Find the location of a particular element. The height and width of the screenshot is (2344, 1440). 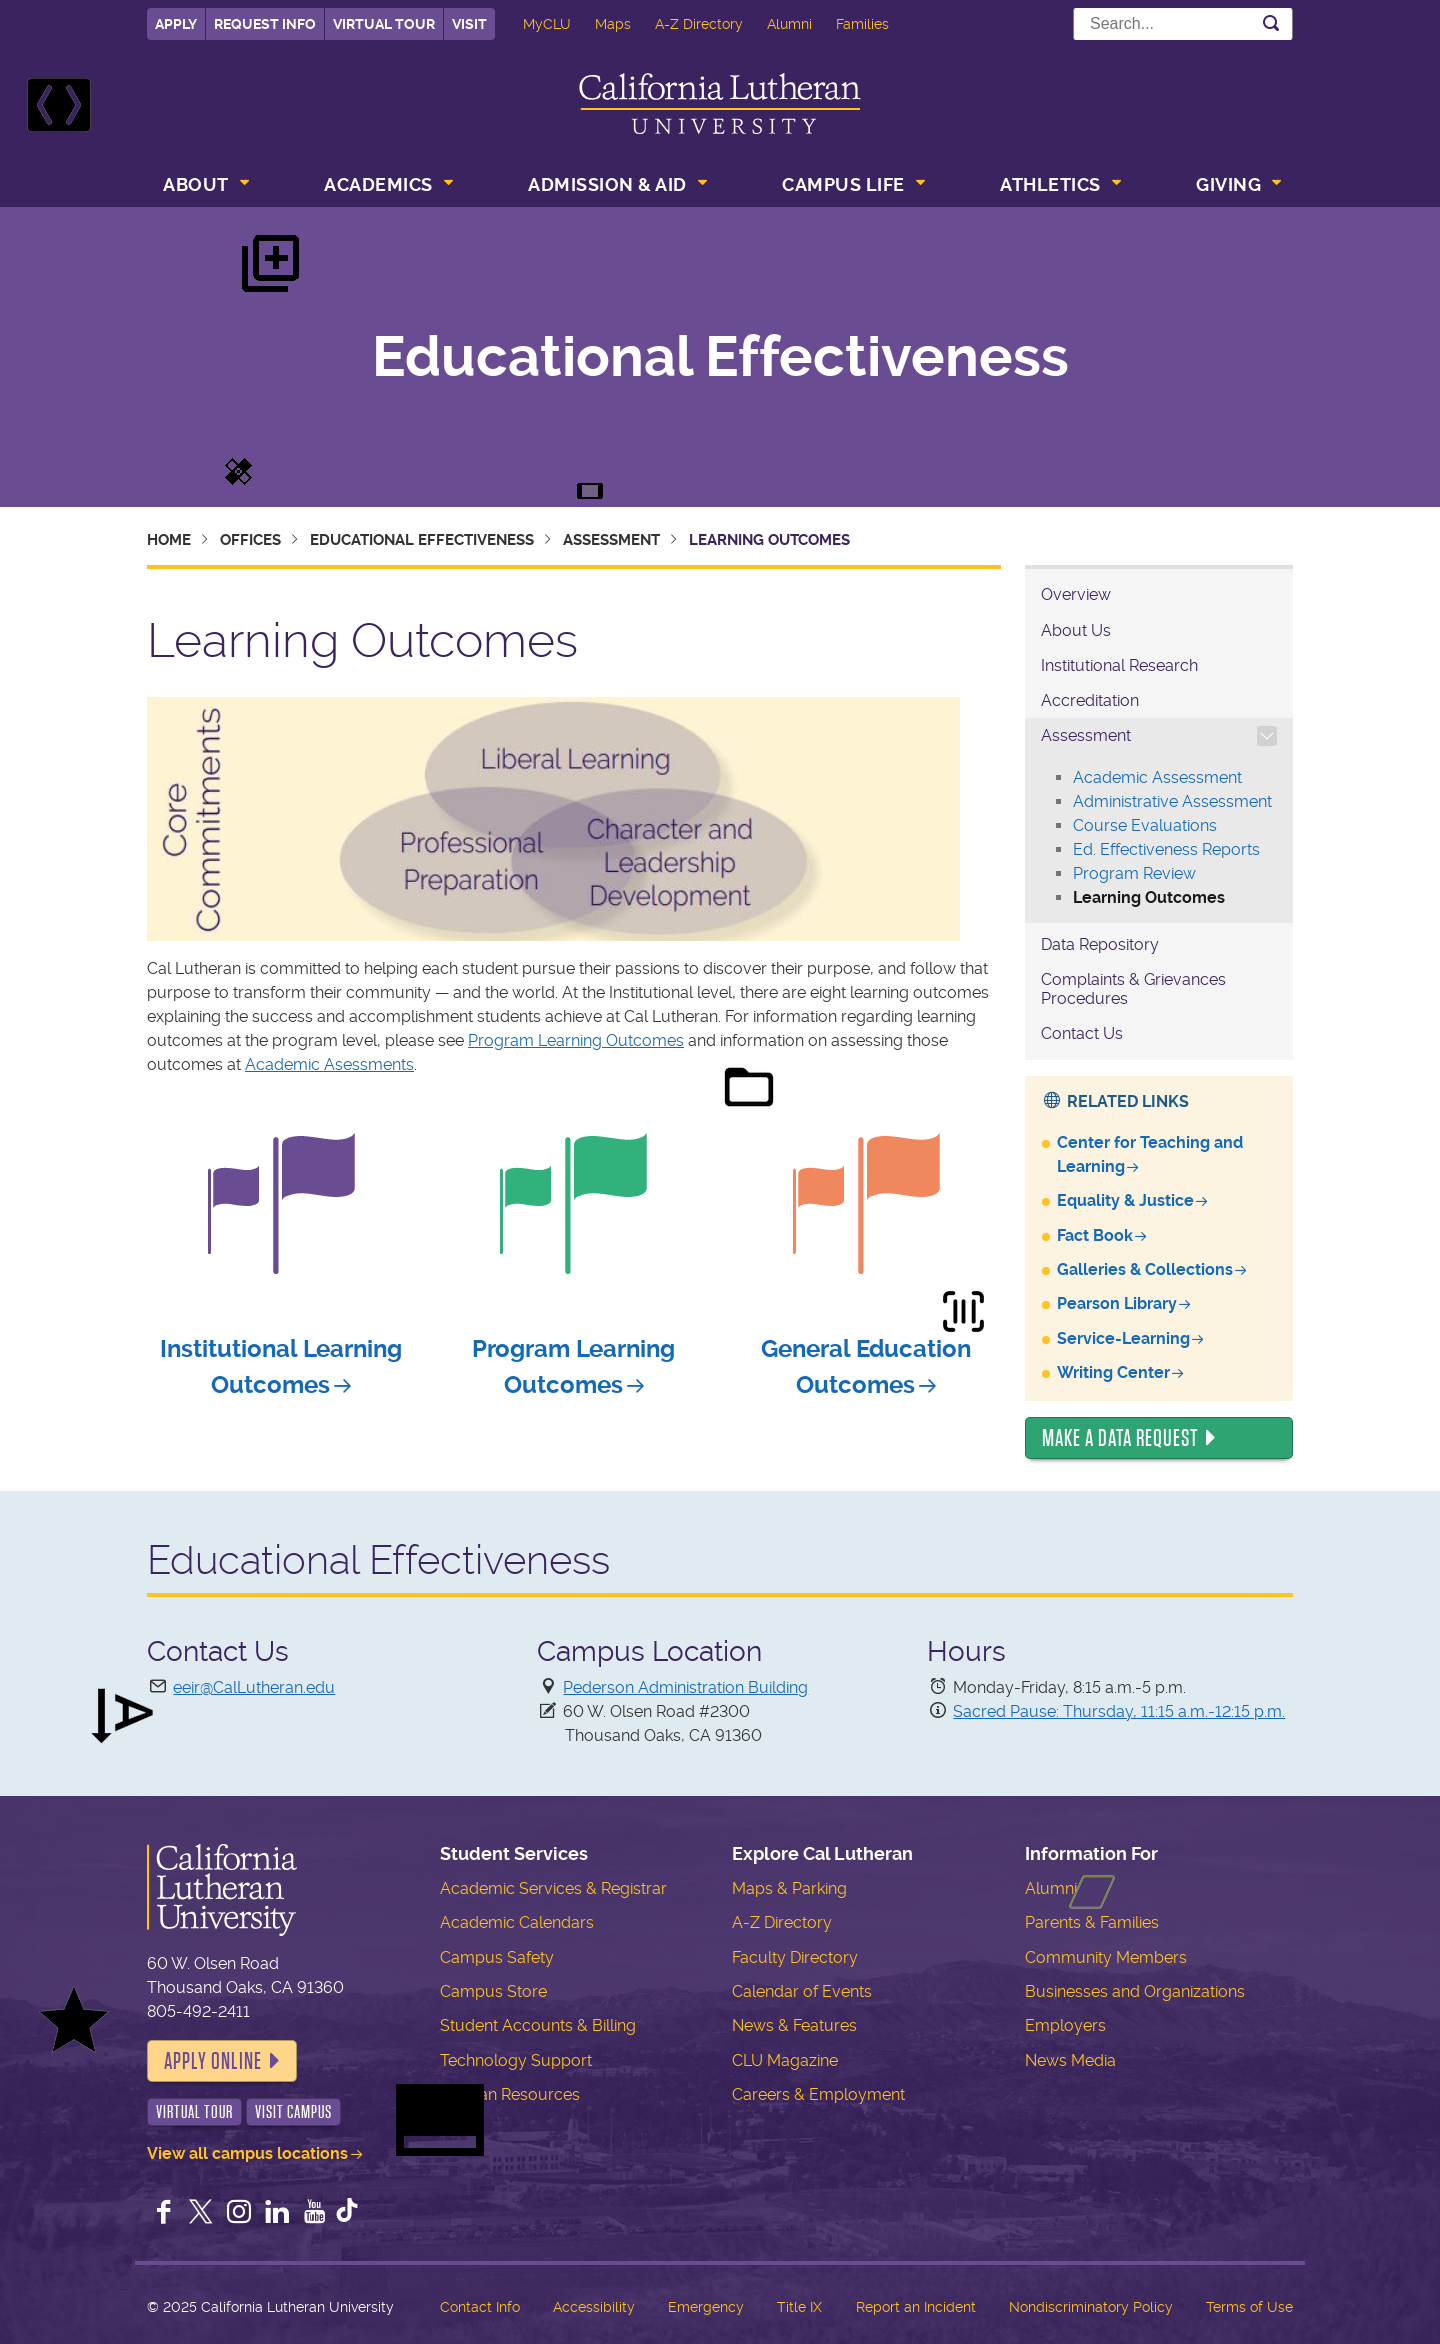

insert a parallelogram shape is located at coordinates (1092, 1892).